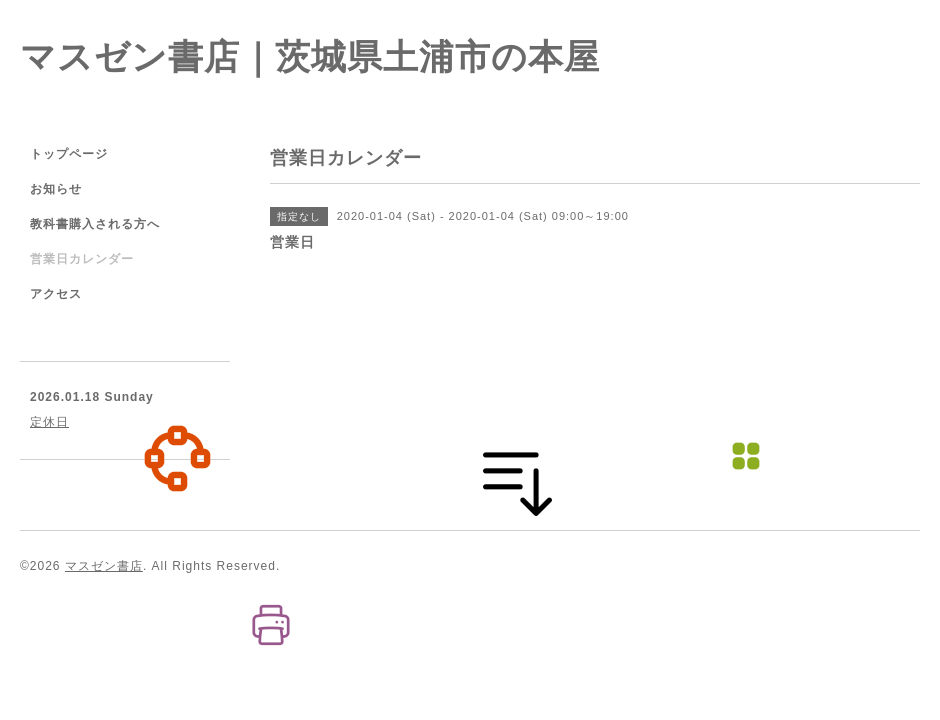 This screenshot has width=940, height=720. What do you see at coordinates (271, 625) in the screenshot?
I see `print the current document` at bounding box center [271, 625].